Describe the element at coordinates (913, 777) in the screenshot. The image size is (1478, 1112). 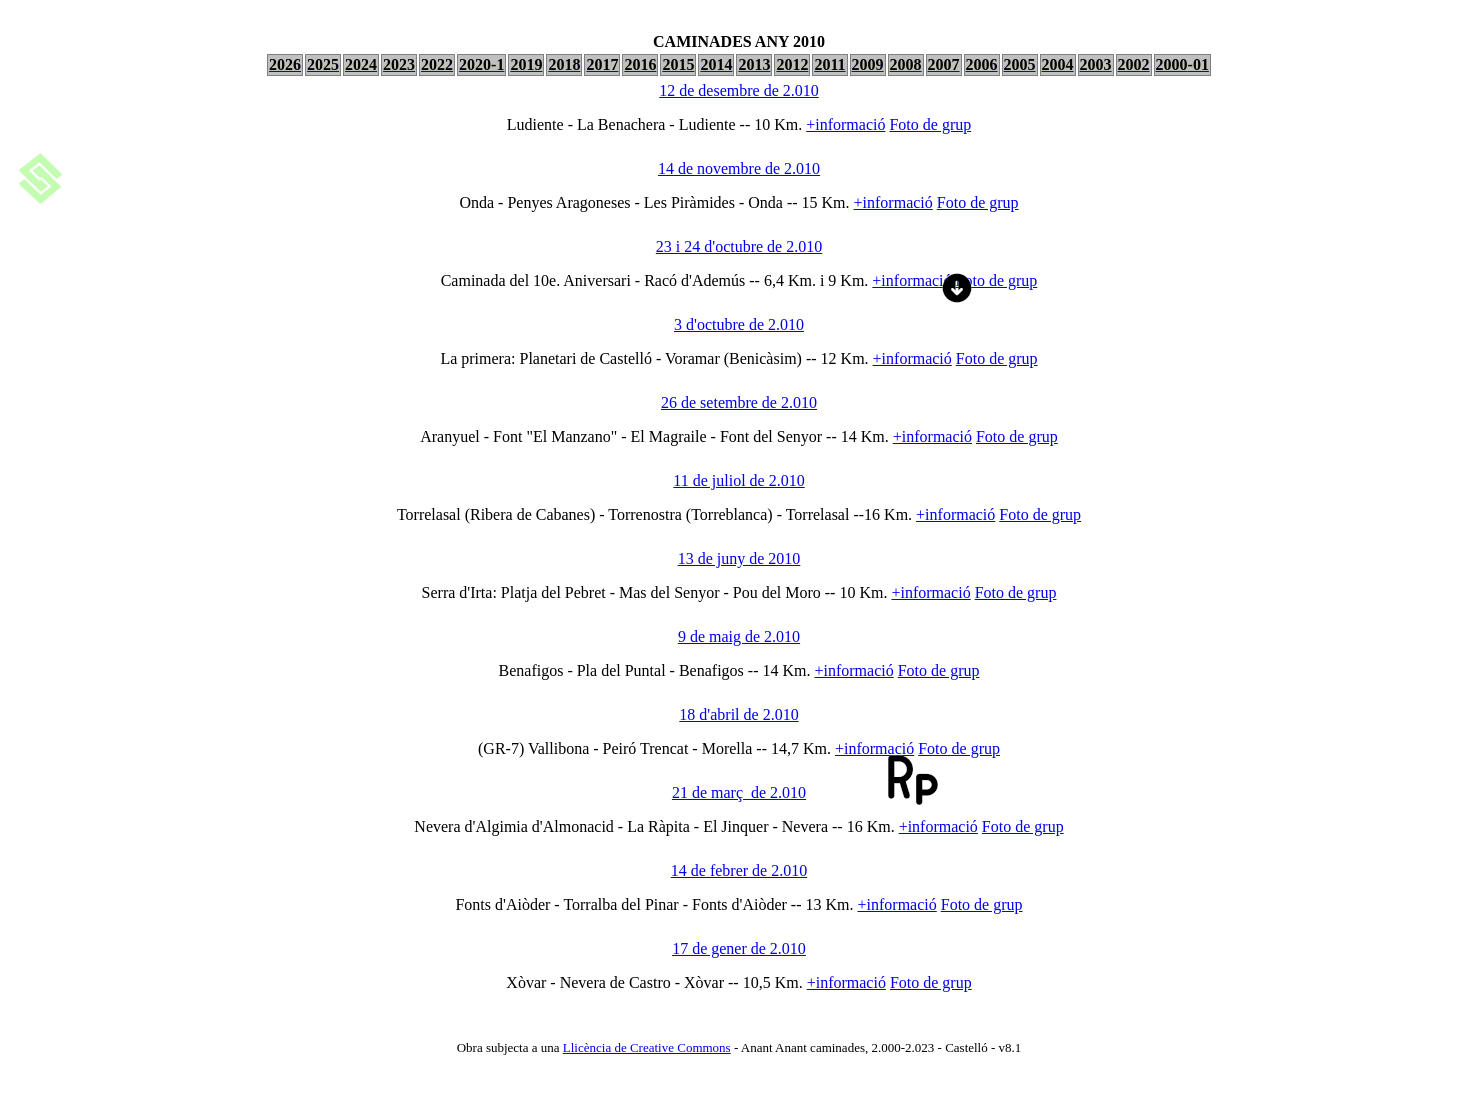
I see `indicates indonesian rupiah currency` at that location.